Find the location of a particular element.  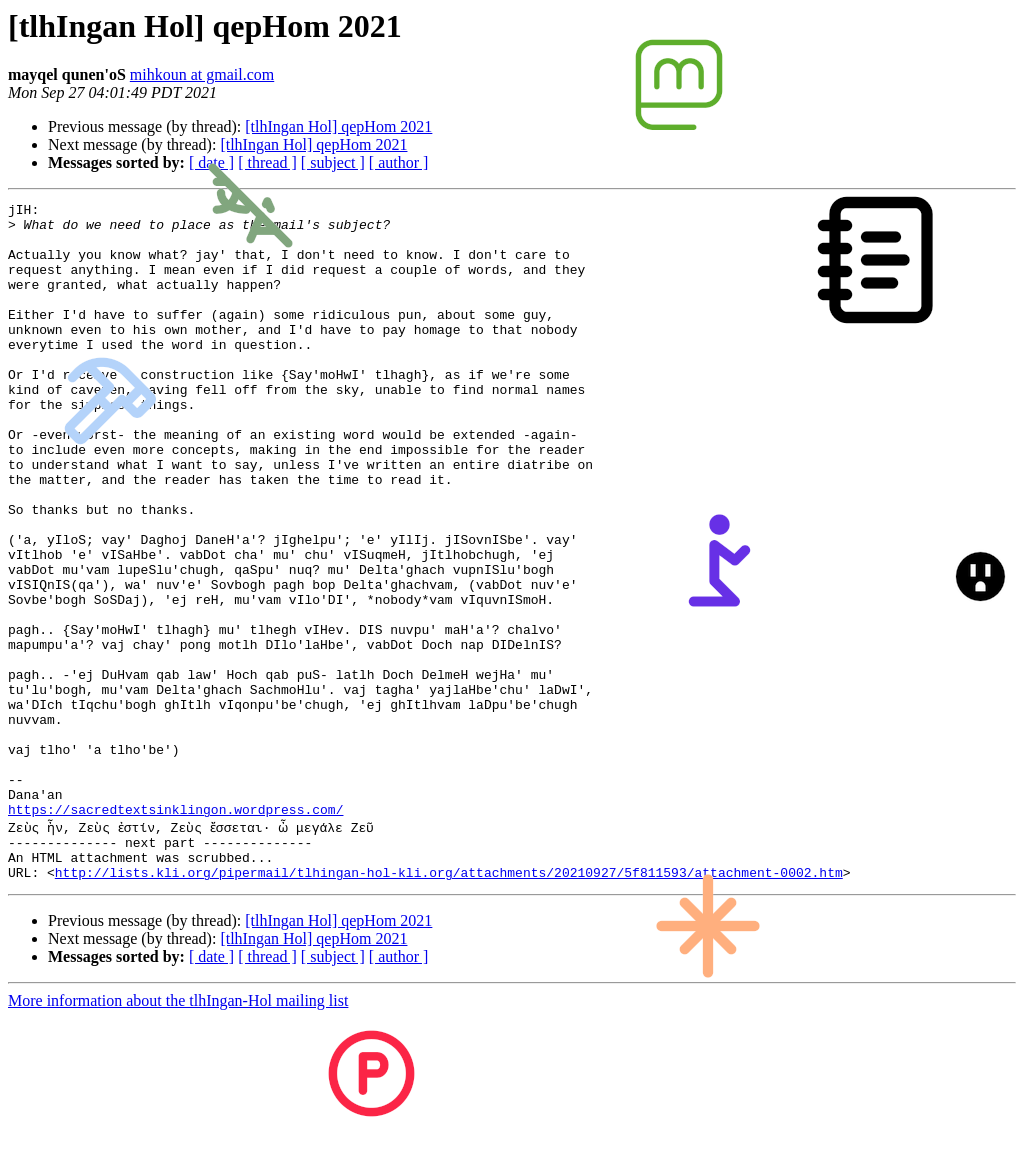

open mastodon app is located at coordinates (679, 83).